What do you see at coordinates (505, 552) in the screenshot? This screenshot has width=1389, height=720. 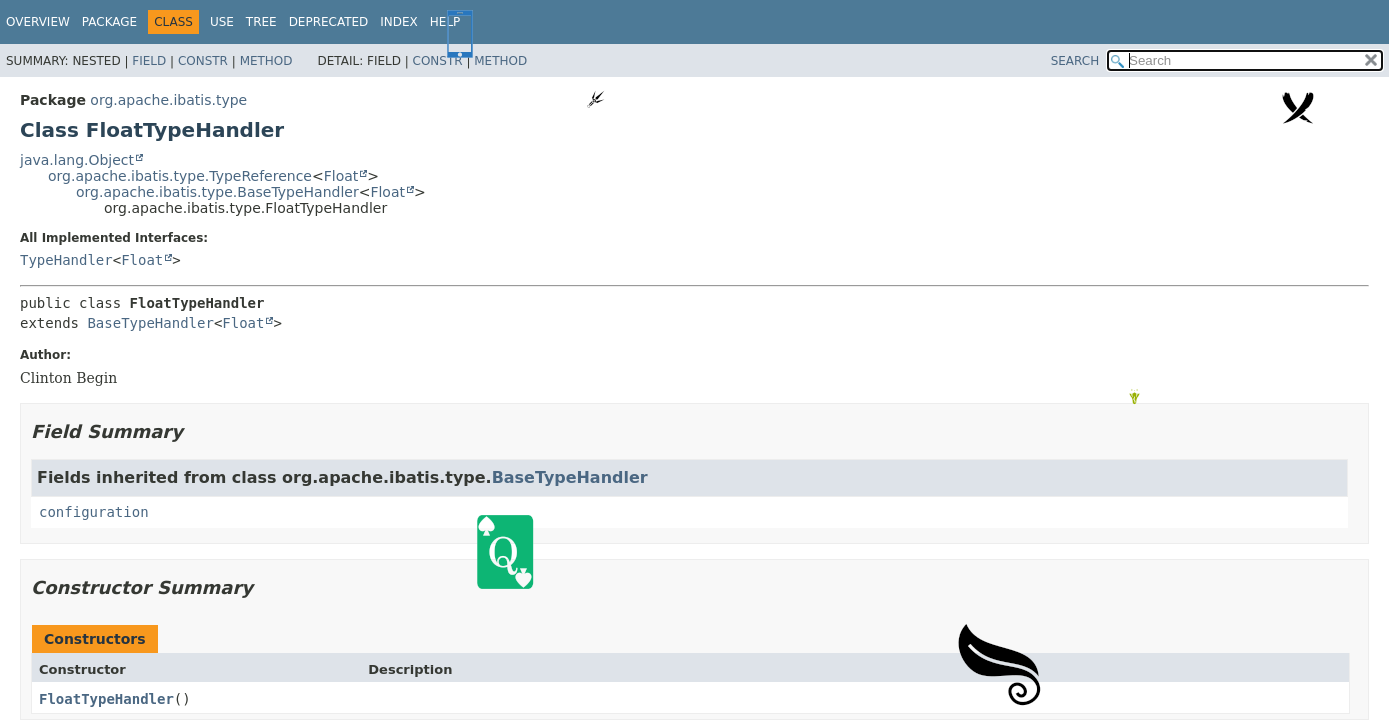 I see `queen of spades playing card` at bounding box center [505, 552].